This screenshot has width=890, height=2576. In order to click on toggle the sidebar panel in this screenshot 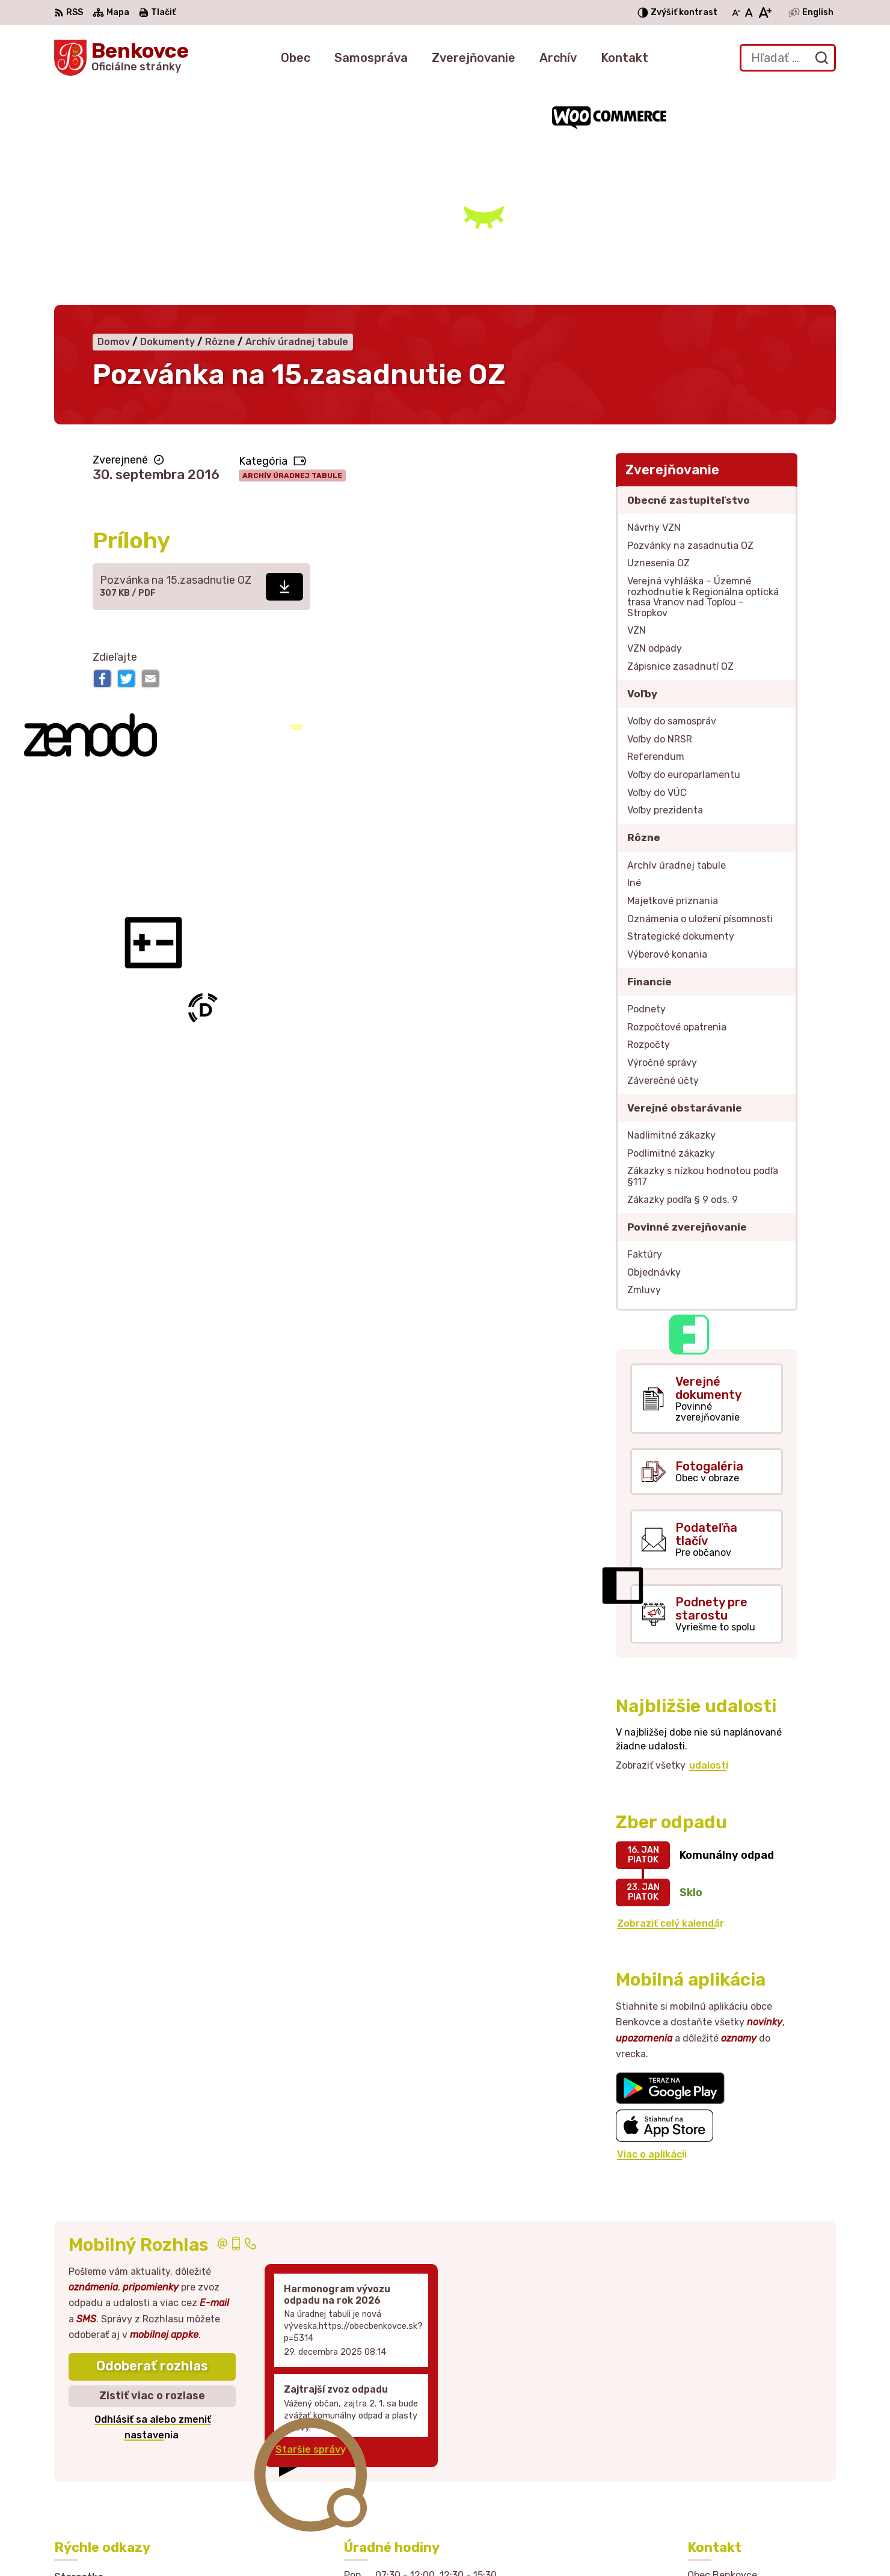, I will do `click(622, 1585)`.